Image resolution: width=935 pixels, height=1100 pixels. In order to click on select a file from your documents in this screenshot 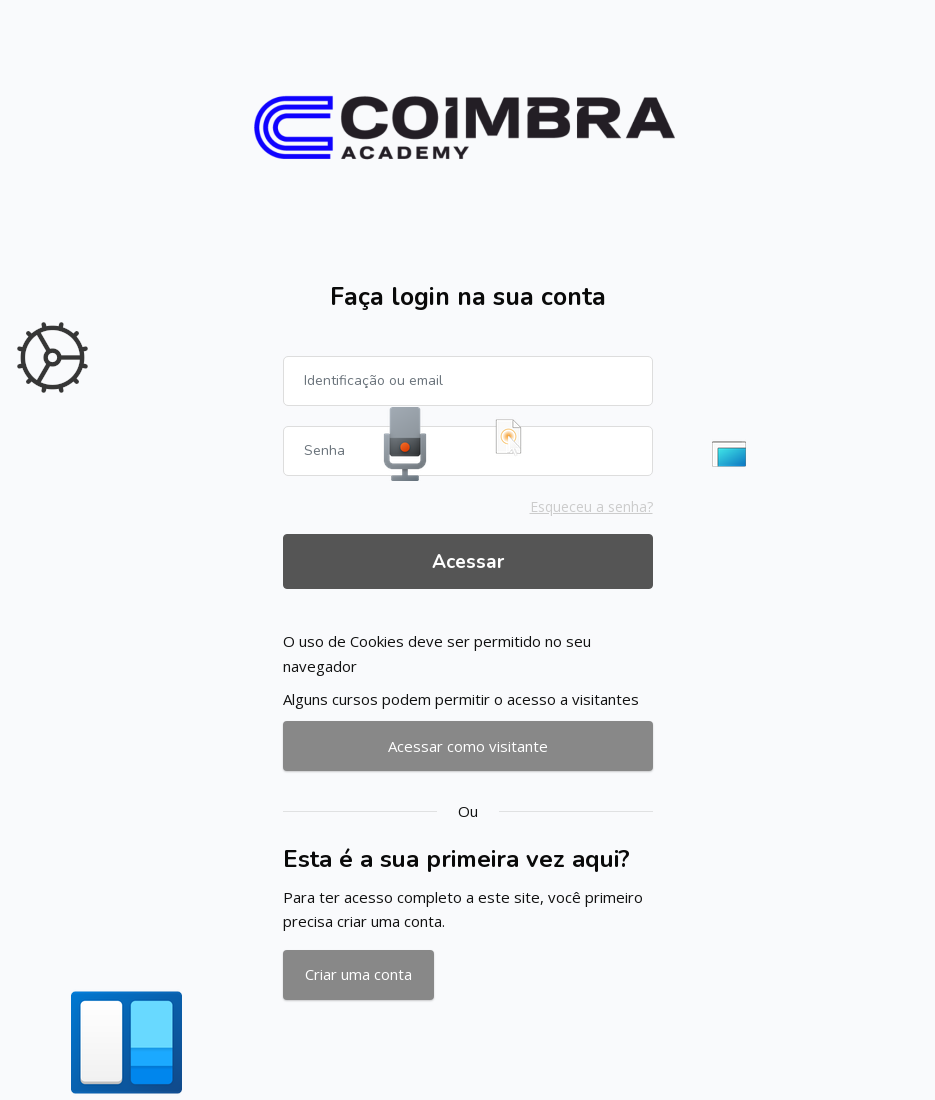, I will do `click(508, 436)`.